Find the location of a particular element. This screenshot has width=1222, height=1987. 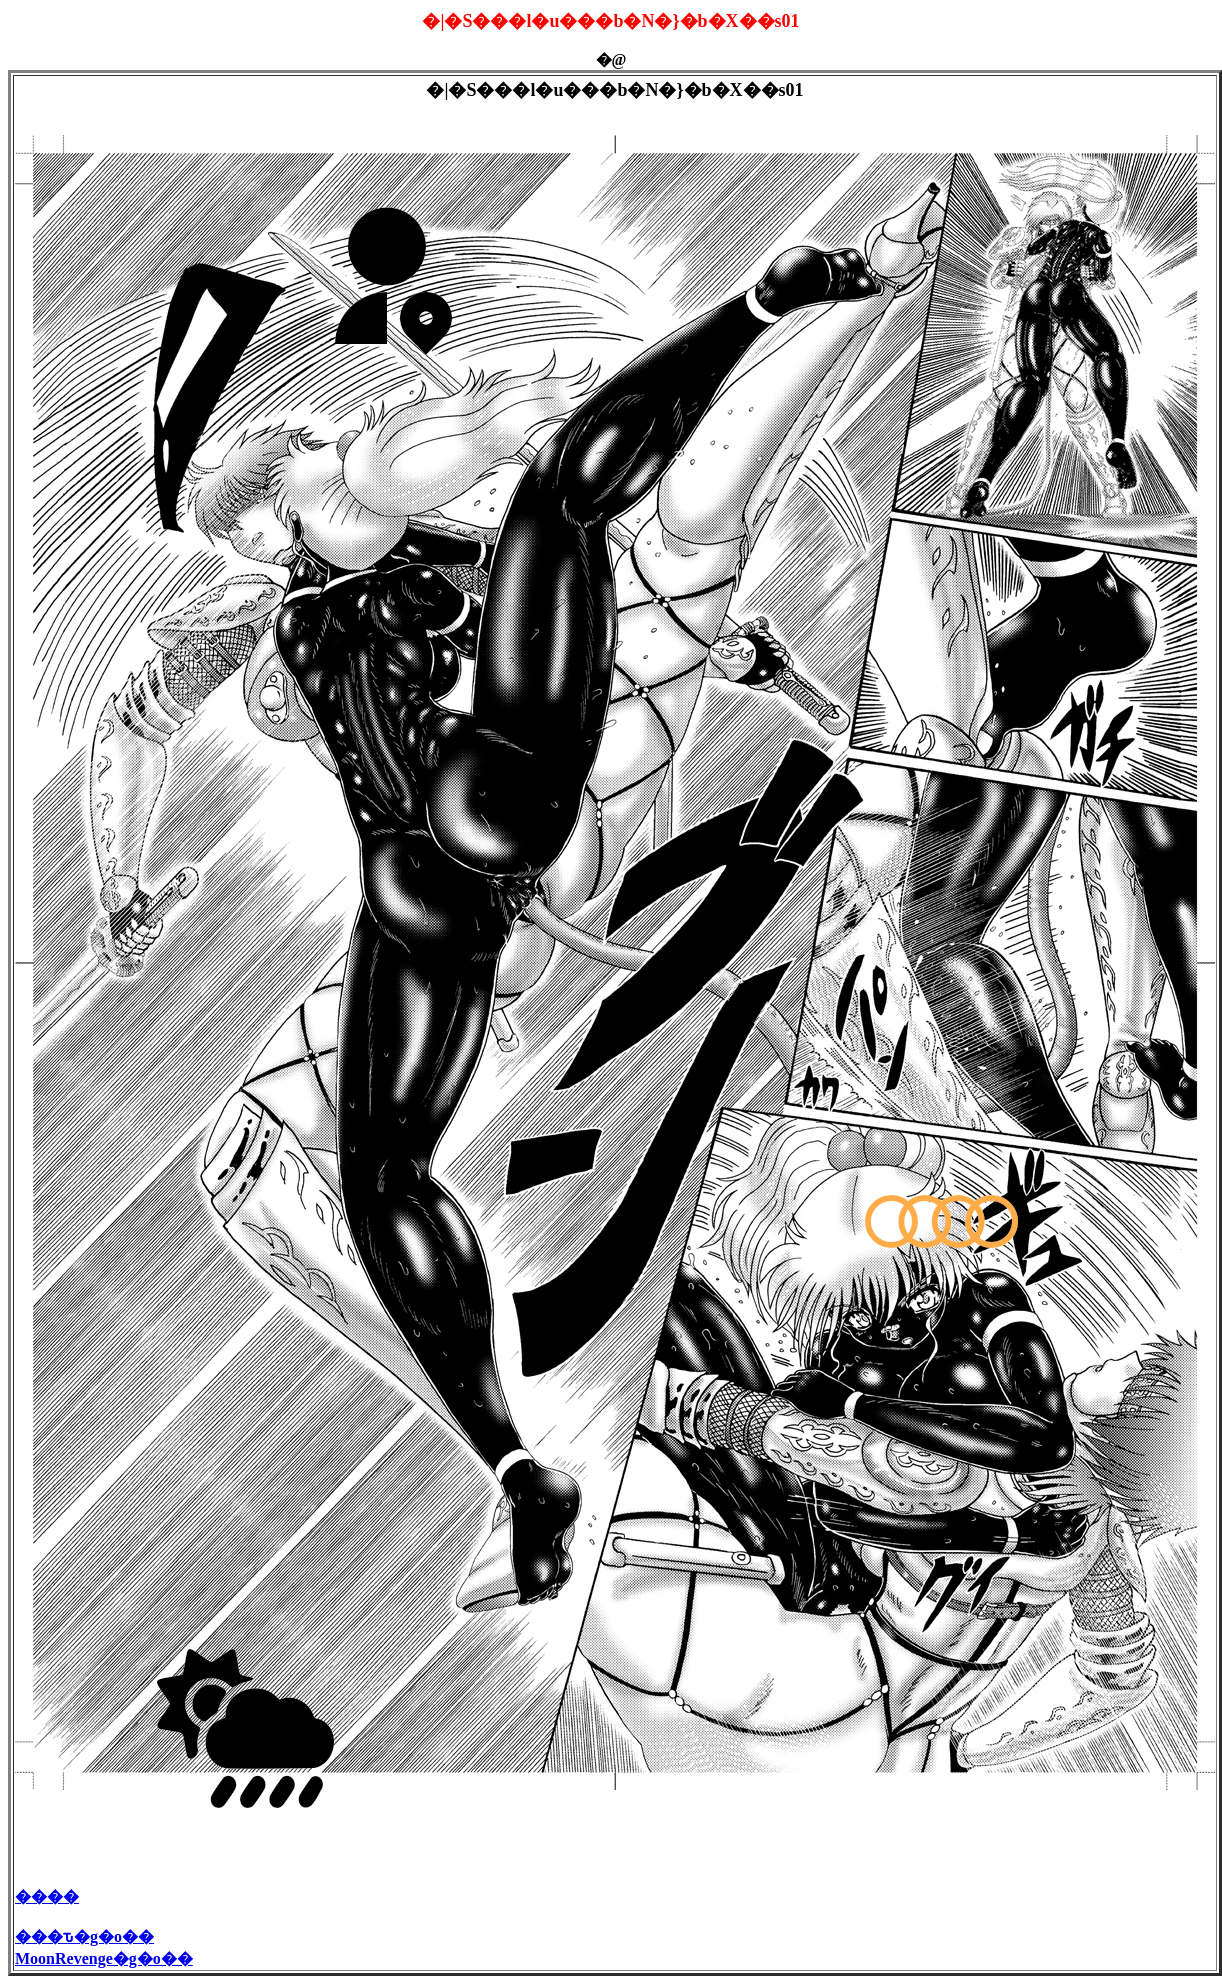

view user's current location is located at coordinates (387, 279).